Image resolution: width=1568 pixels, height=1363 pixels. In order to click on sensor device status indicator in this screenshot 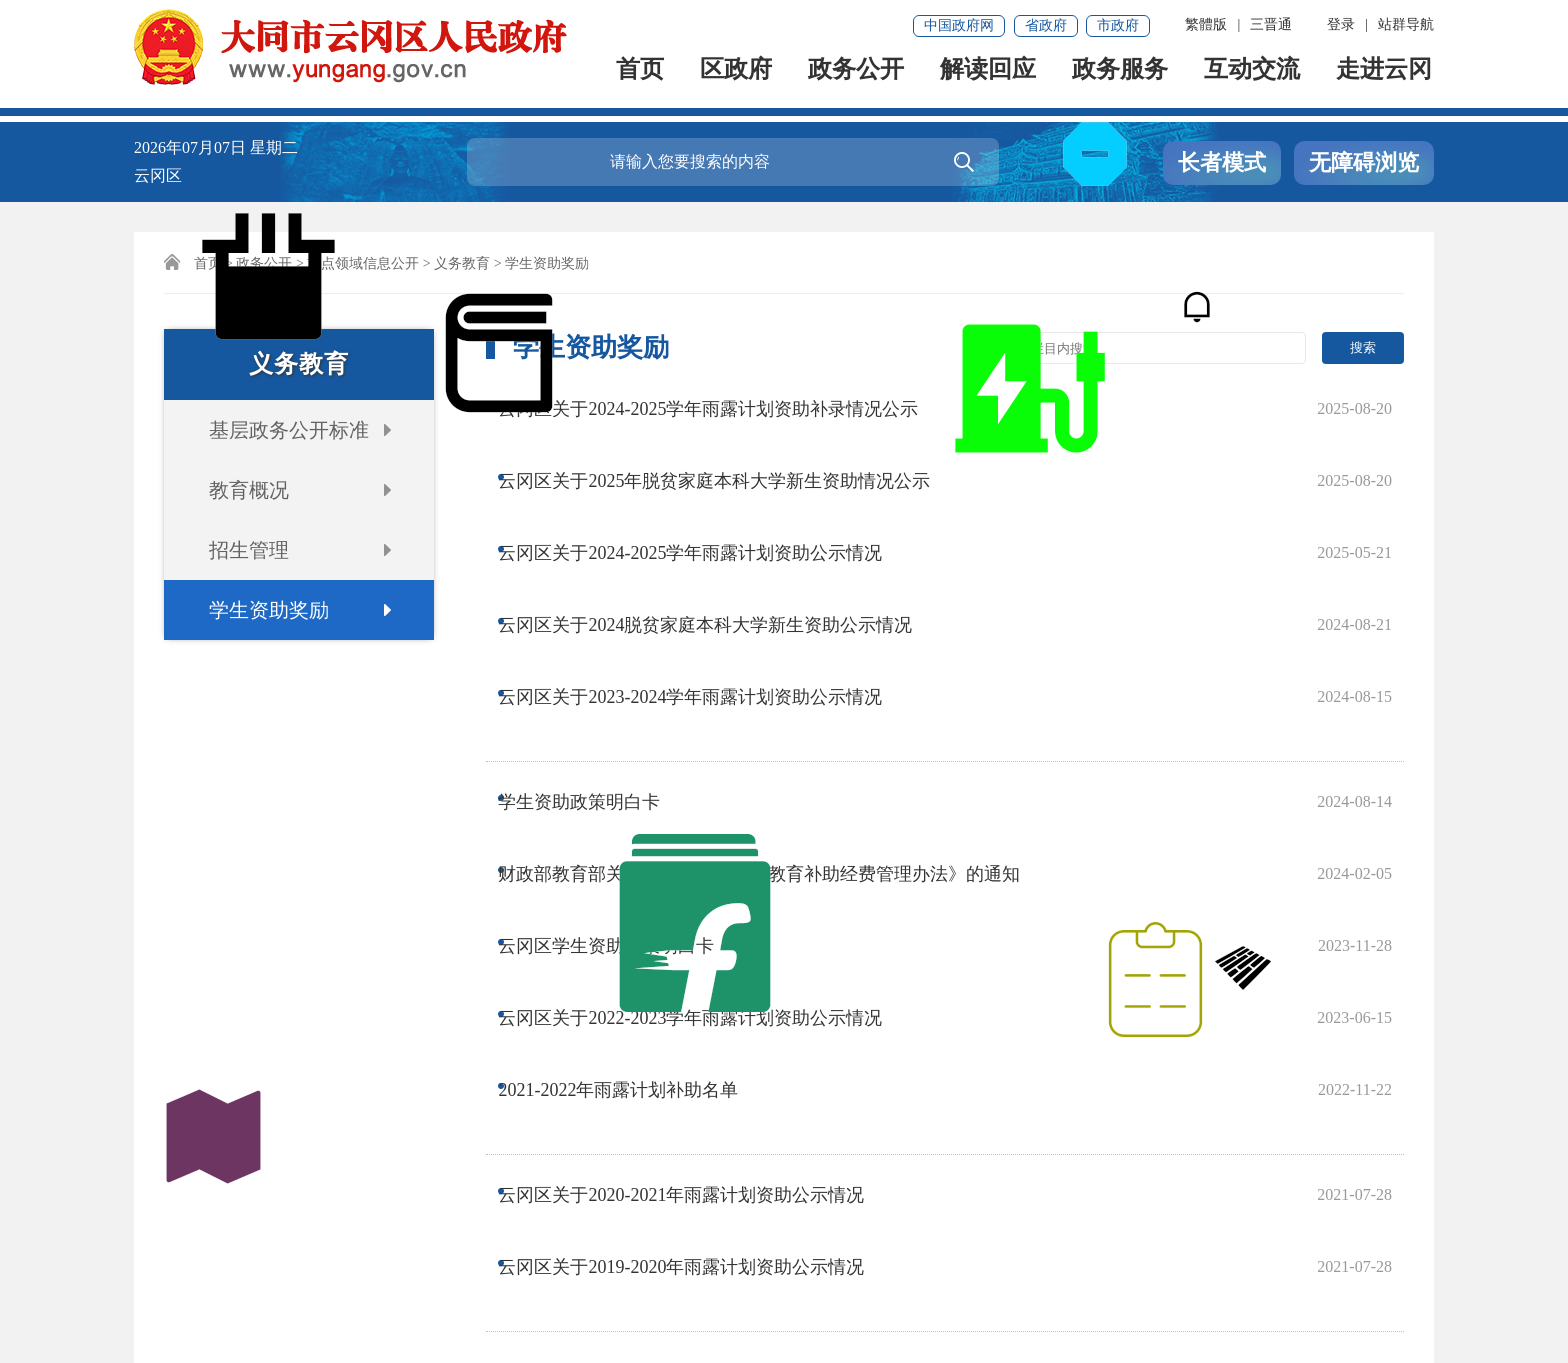, I will do `click(268, 279)`.